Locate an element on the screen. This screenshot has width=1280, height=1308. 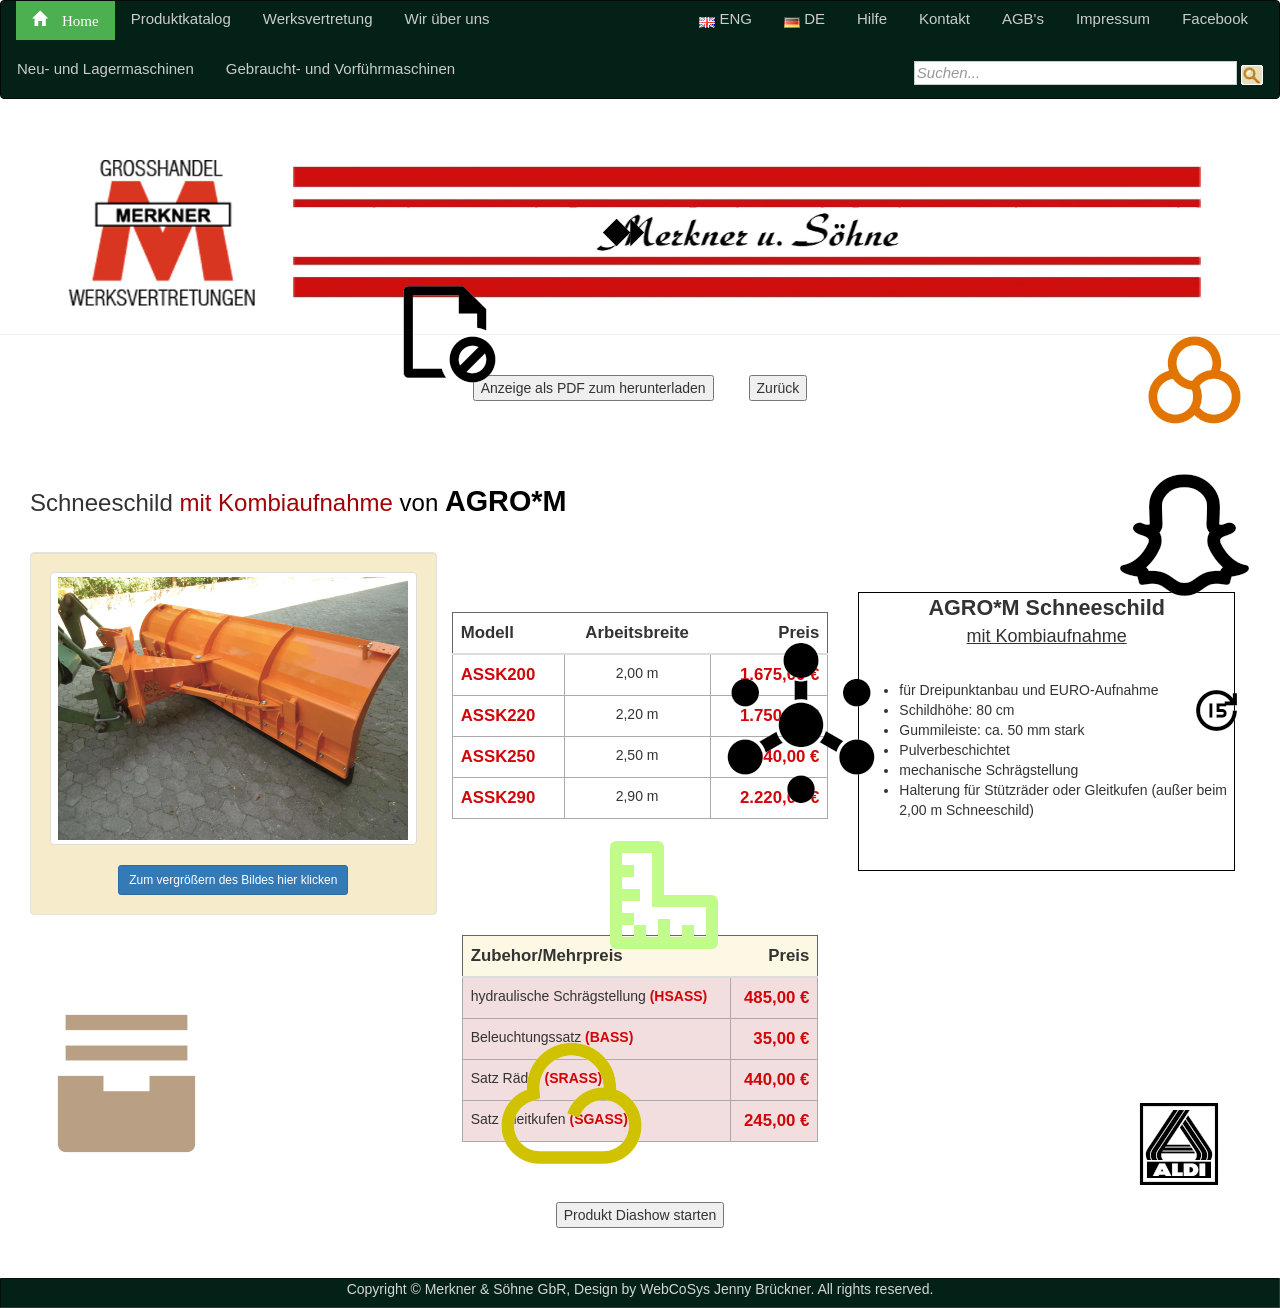
skip forward 15 seconds is located at coordinates (1216, 710).